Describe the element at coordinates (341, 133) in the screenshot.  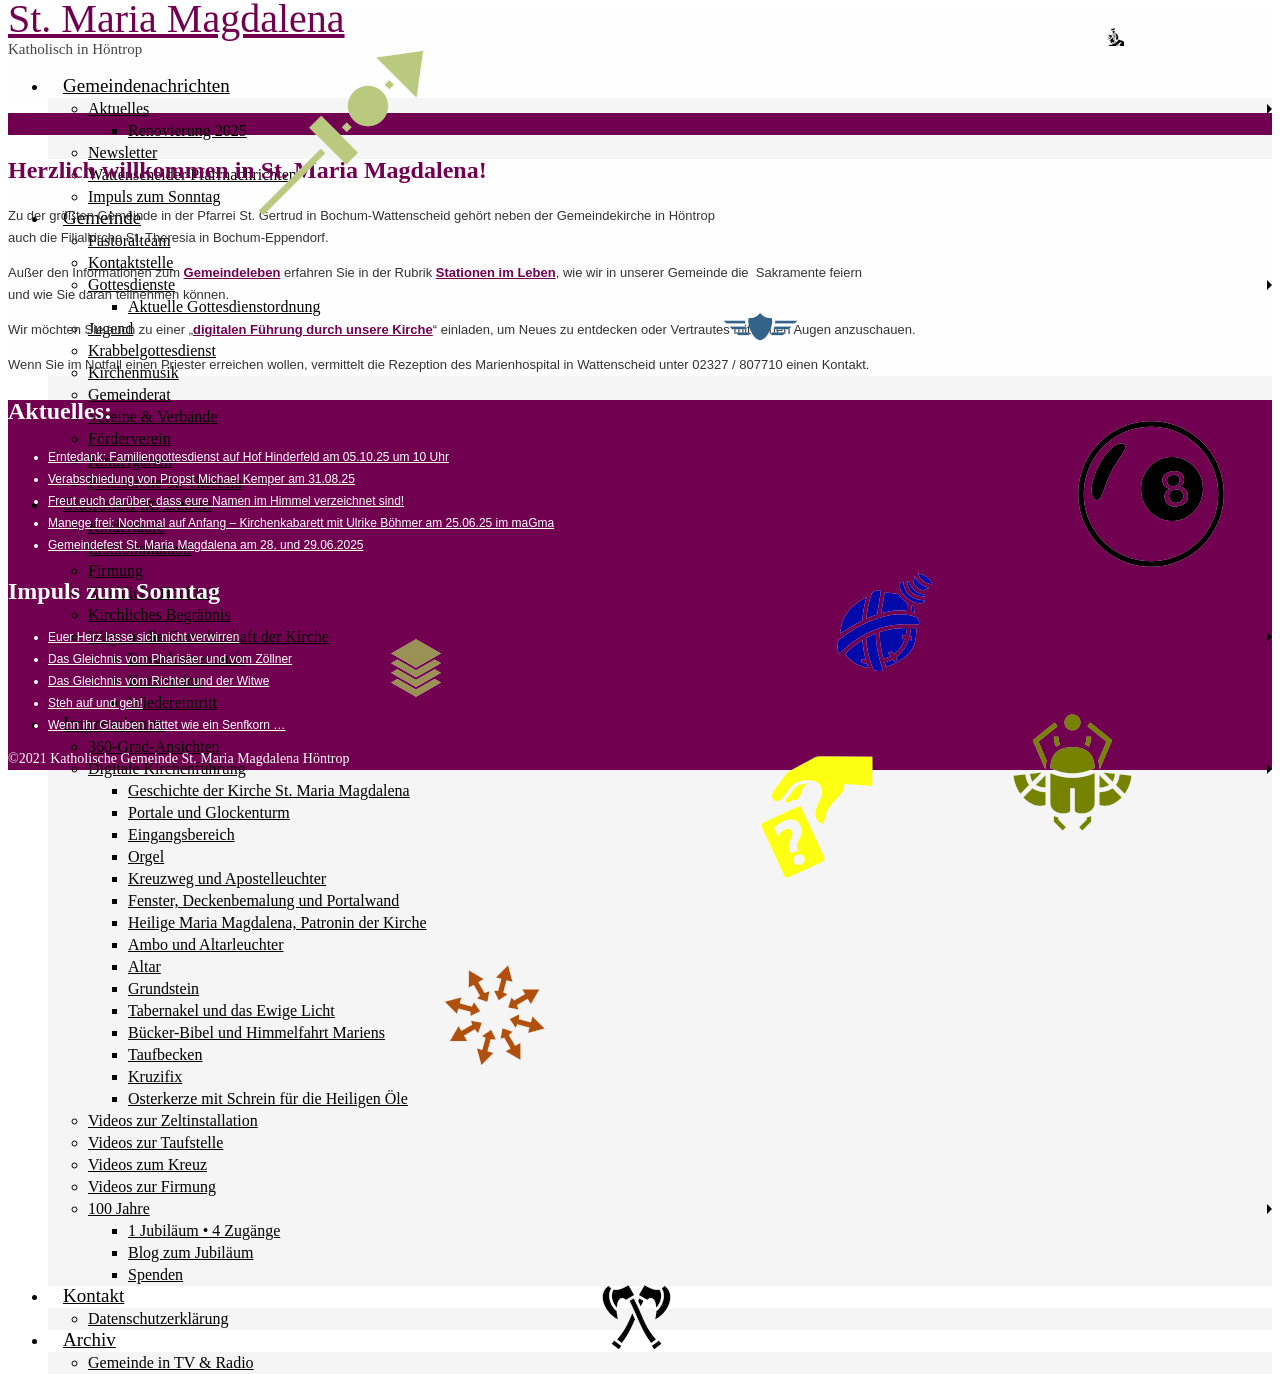
I see `oden food item in a cooking or food-themed game` at that location.